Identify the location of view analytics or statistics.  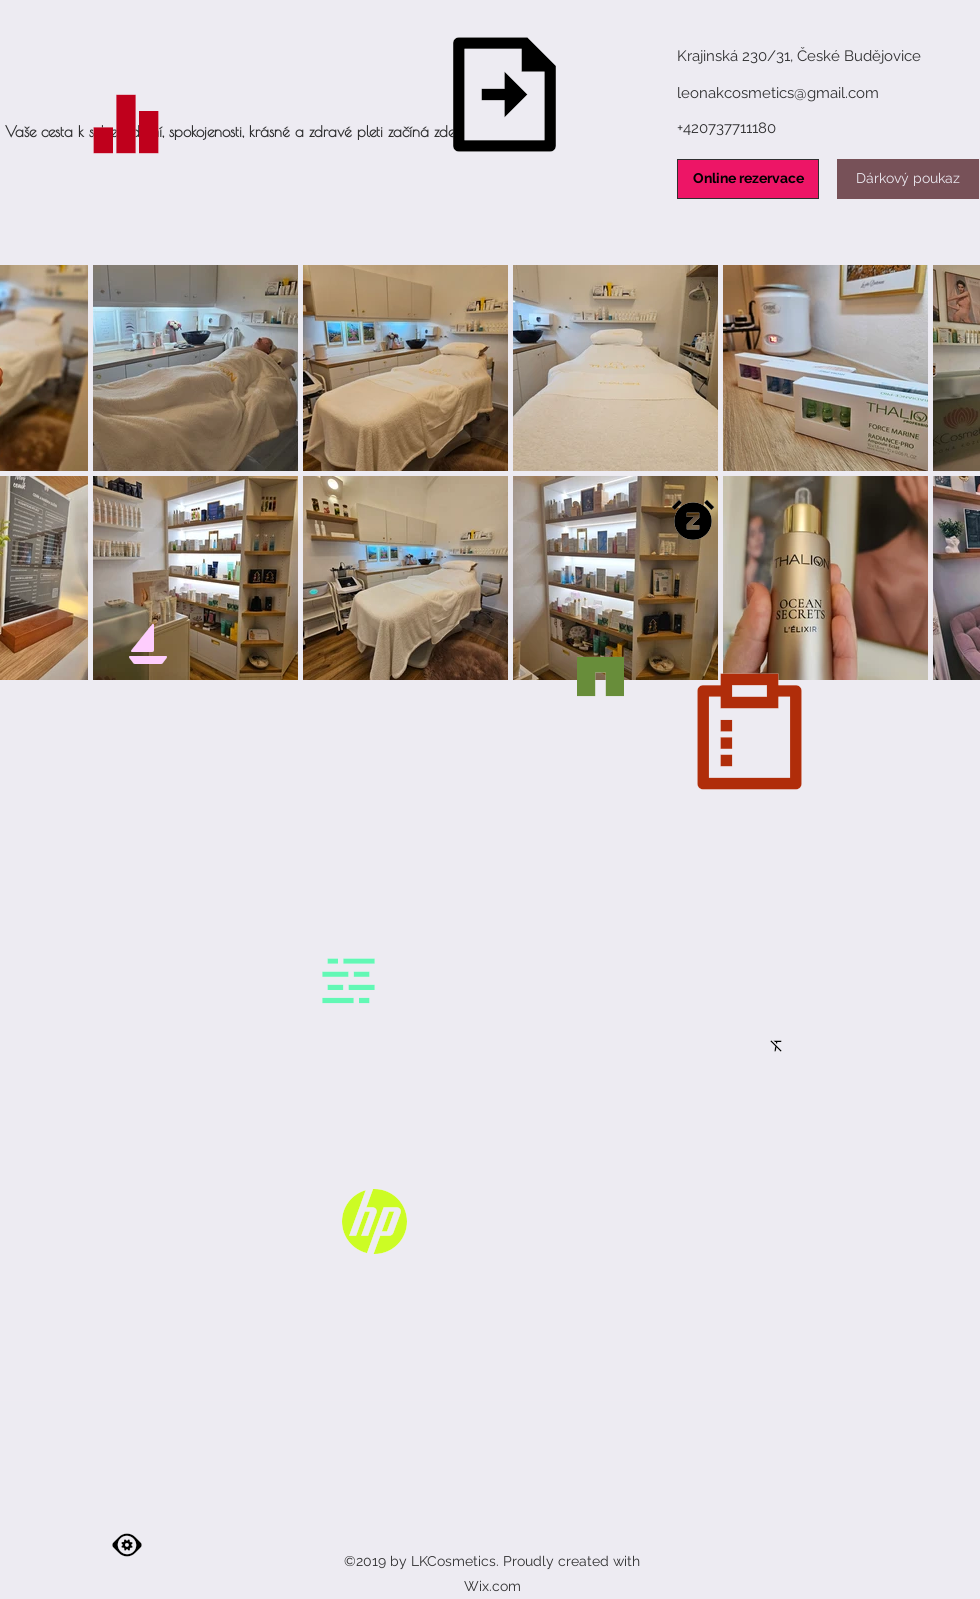
(126, 124).